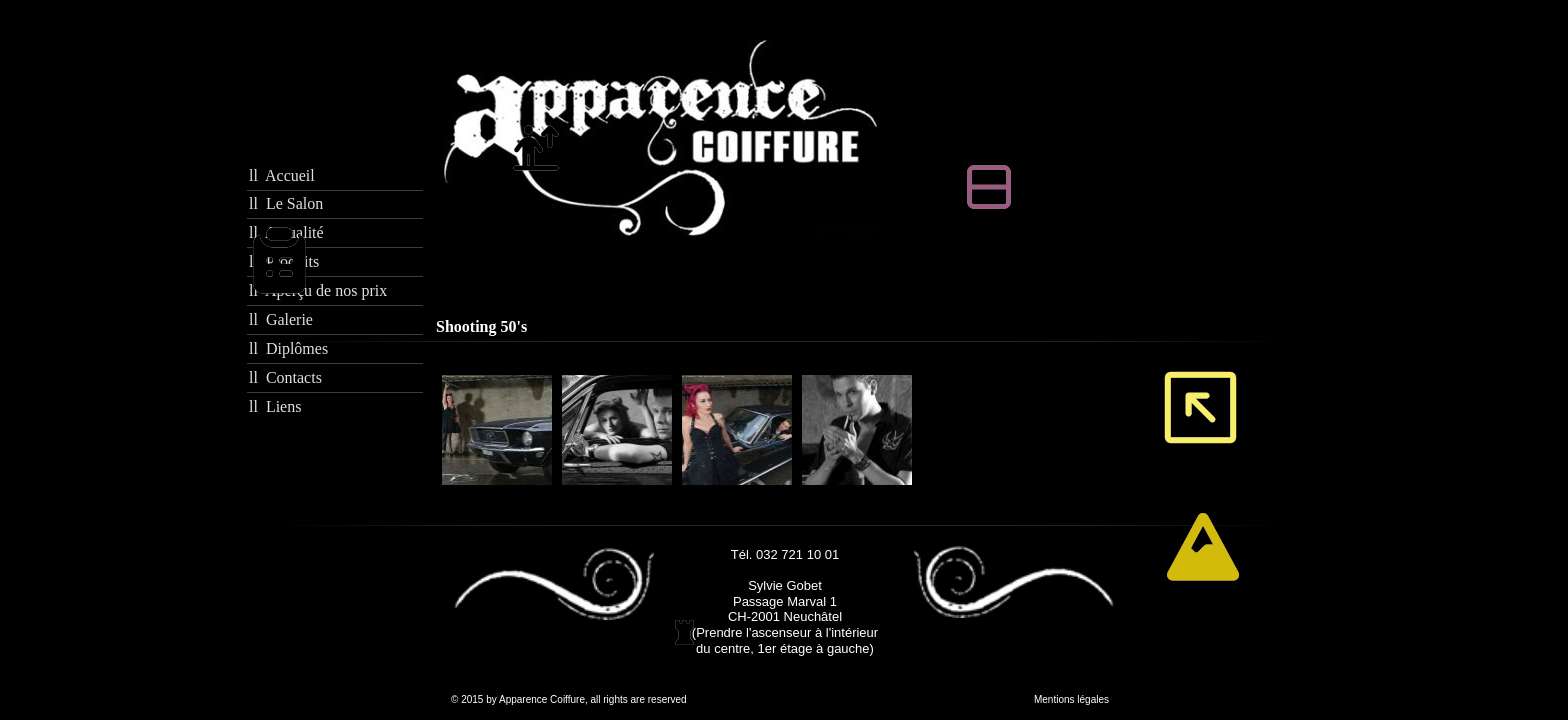  Describe the element at coordinates (989, 187) in the screenshot. I see `switch to two-row layout view` at that location.